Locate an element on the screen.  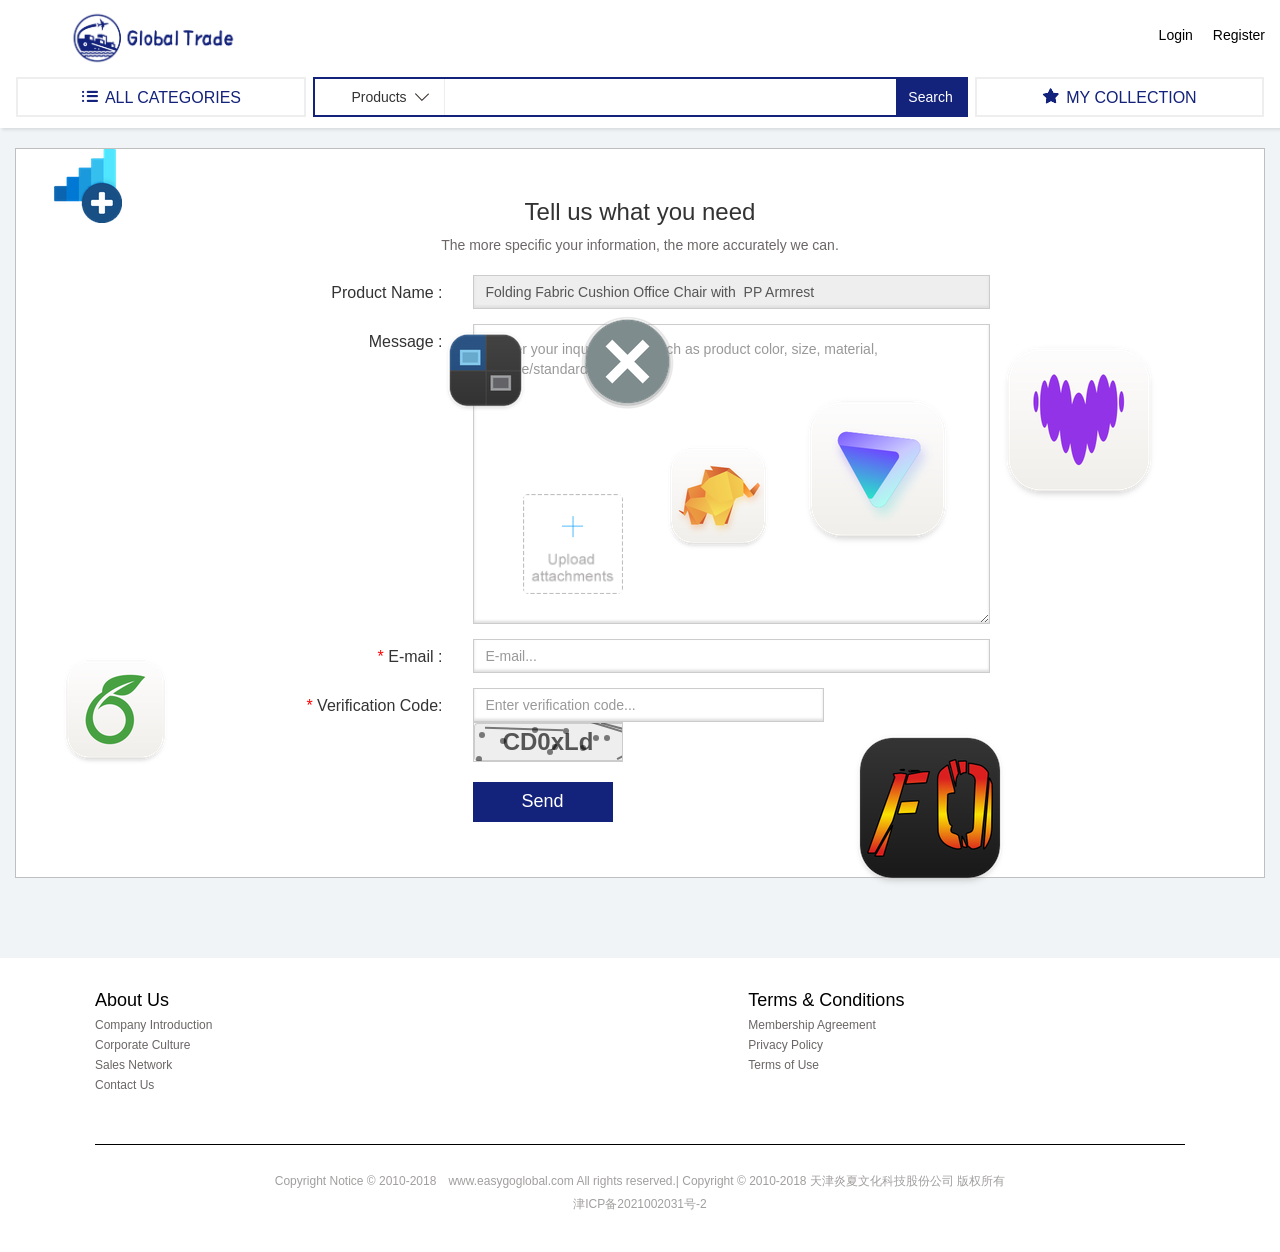
launch ProtonVPN application is located at coordinates (877, 471).